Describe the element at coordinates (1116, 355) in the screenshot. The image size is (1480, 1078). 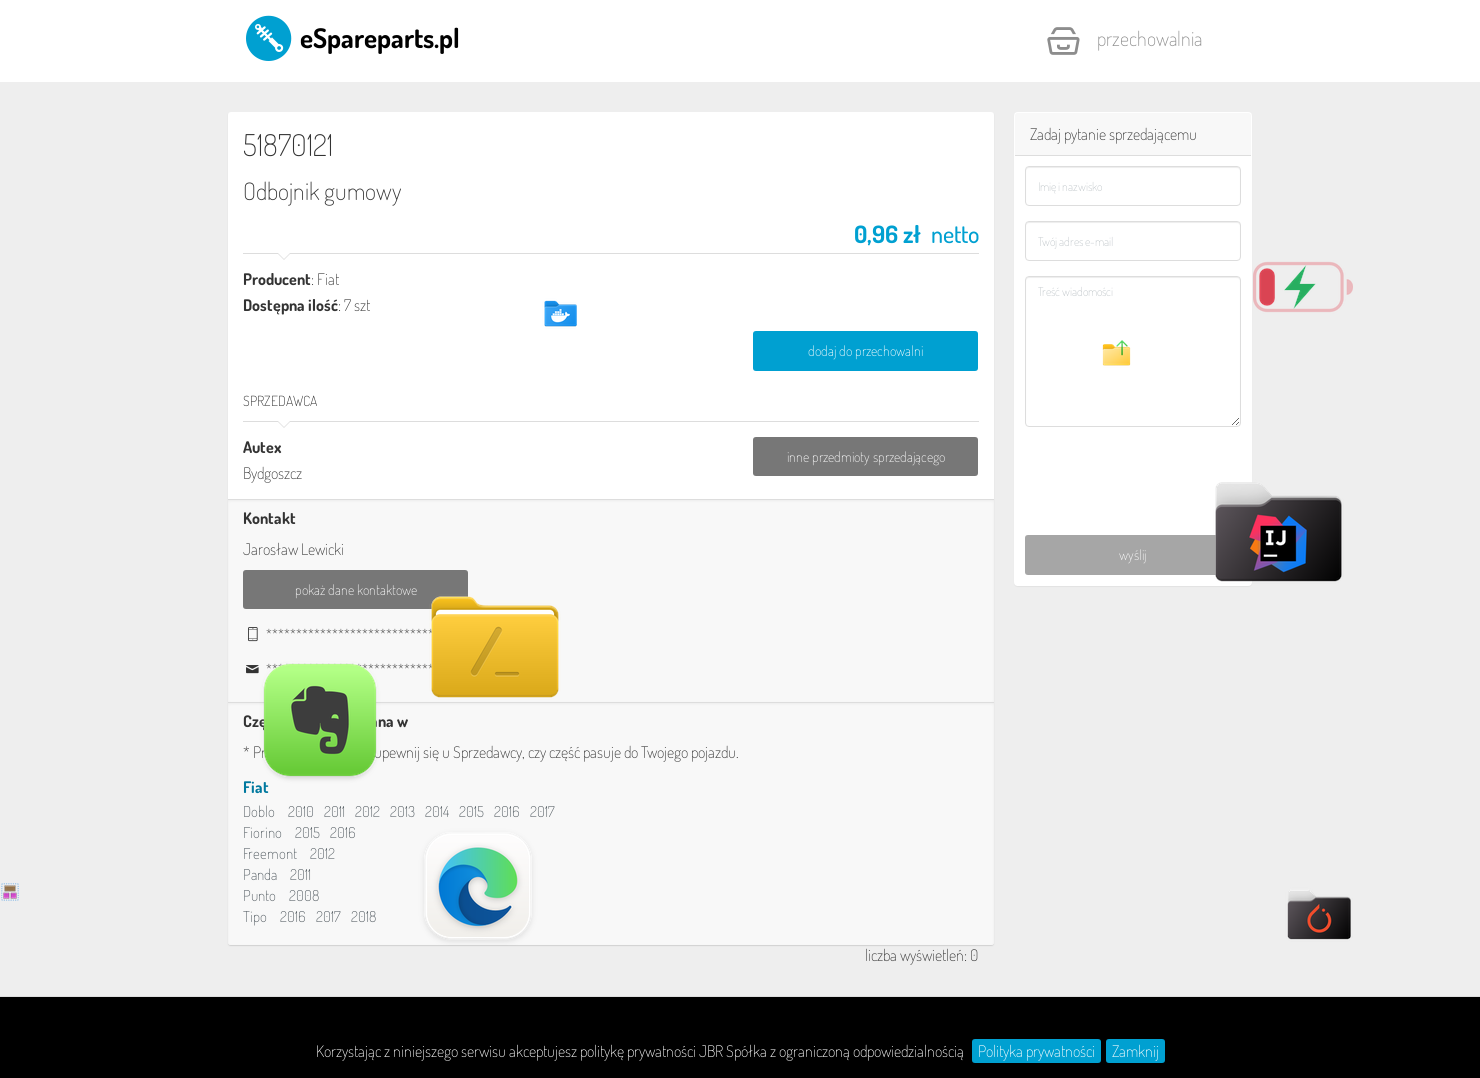
I see `upload files to a location-based folder` at that location.